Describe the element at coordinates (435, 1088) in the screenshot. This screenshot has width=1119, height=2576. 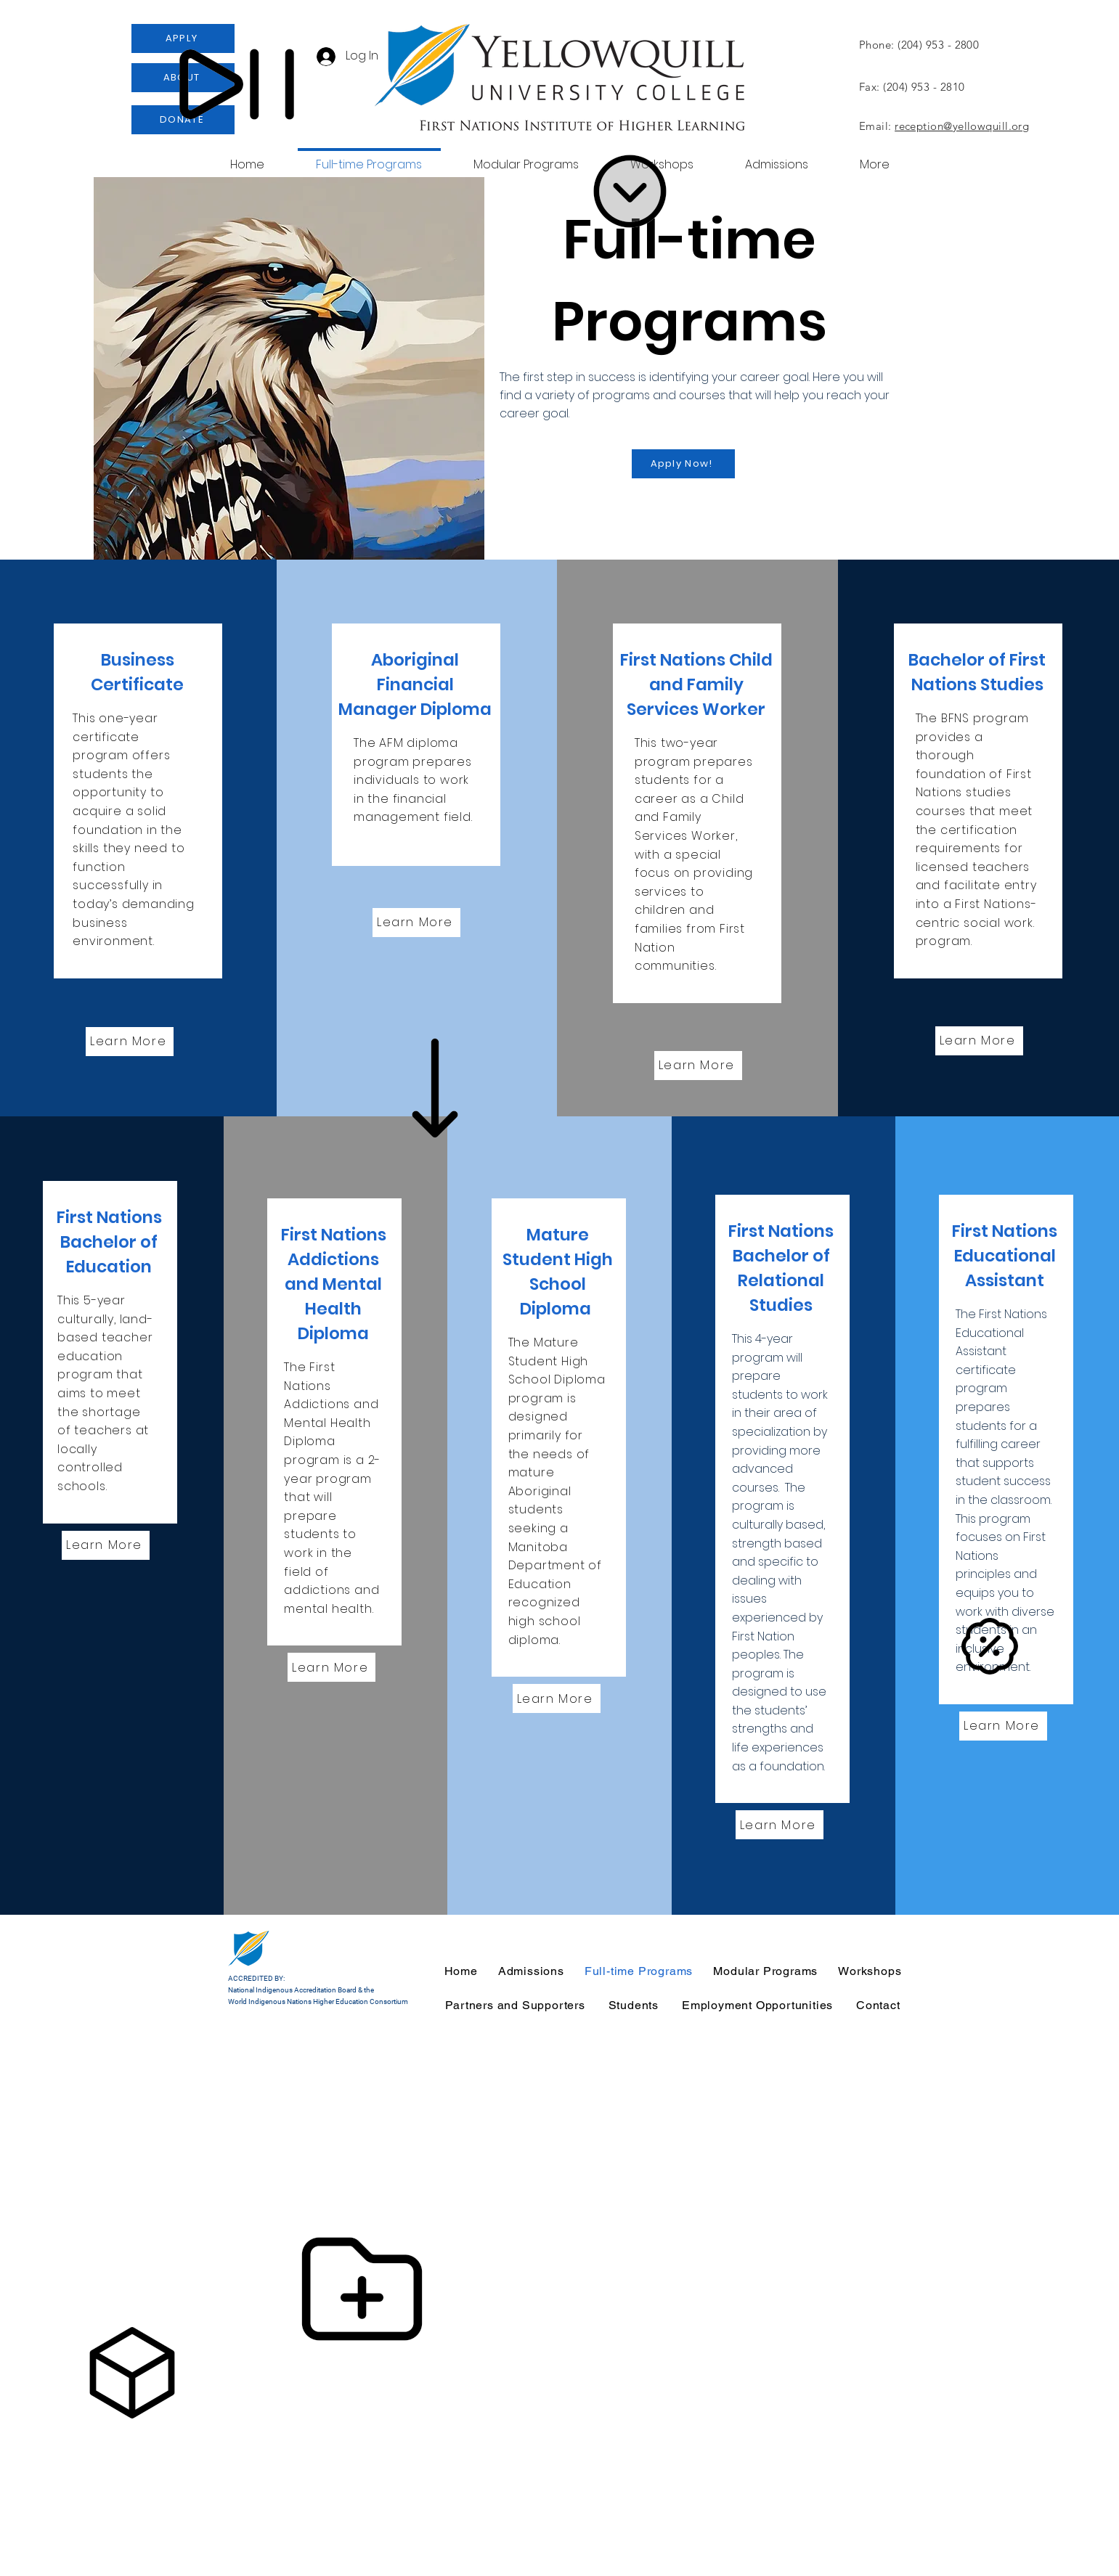
I see `scroll down for more content` at that location.